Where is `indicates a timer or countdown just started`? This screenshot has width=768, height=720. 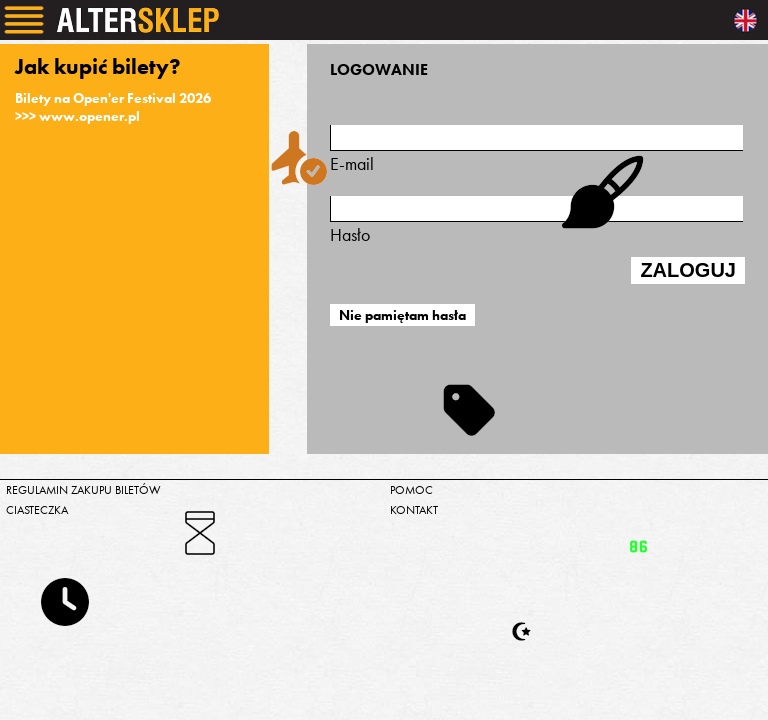 indicates a timer or countdown just started is located at coordinates (200, 533).